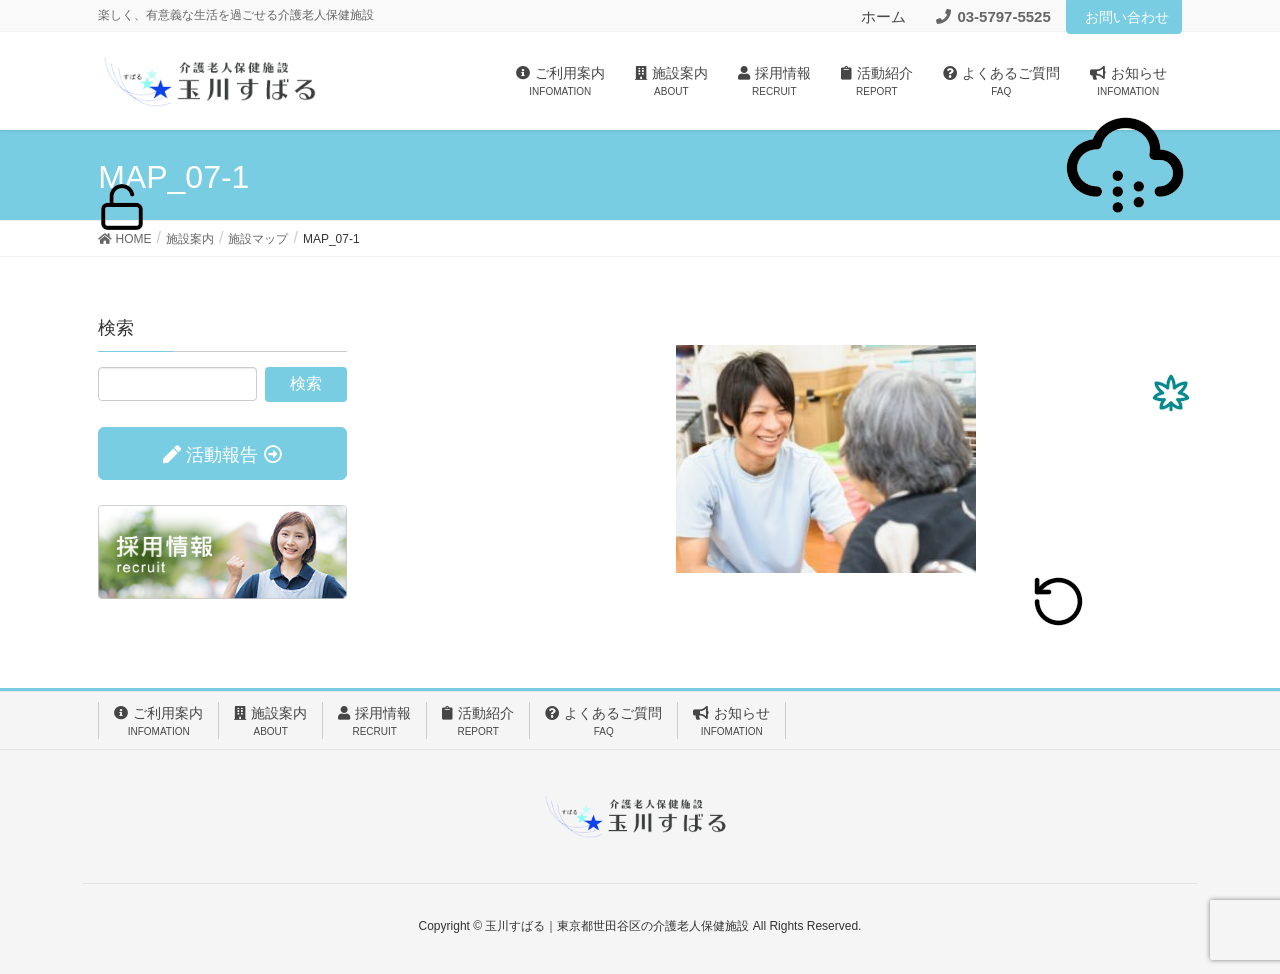  What do you see at coordinates (1058, 601) in the screenshot?
I see `undo the last action` at bounding box center [1058, 601].